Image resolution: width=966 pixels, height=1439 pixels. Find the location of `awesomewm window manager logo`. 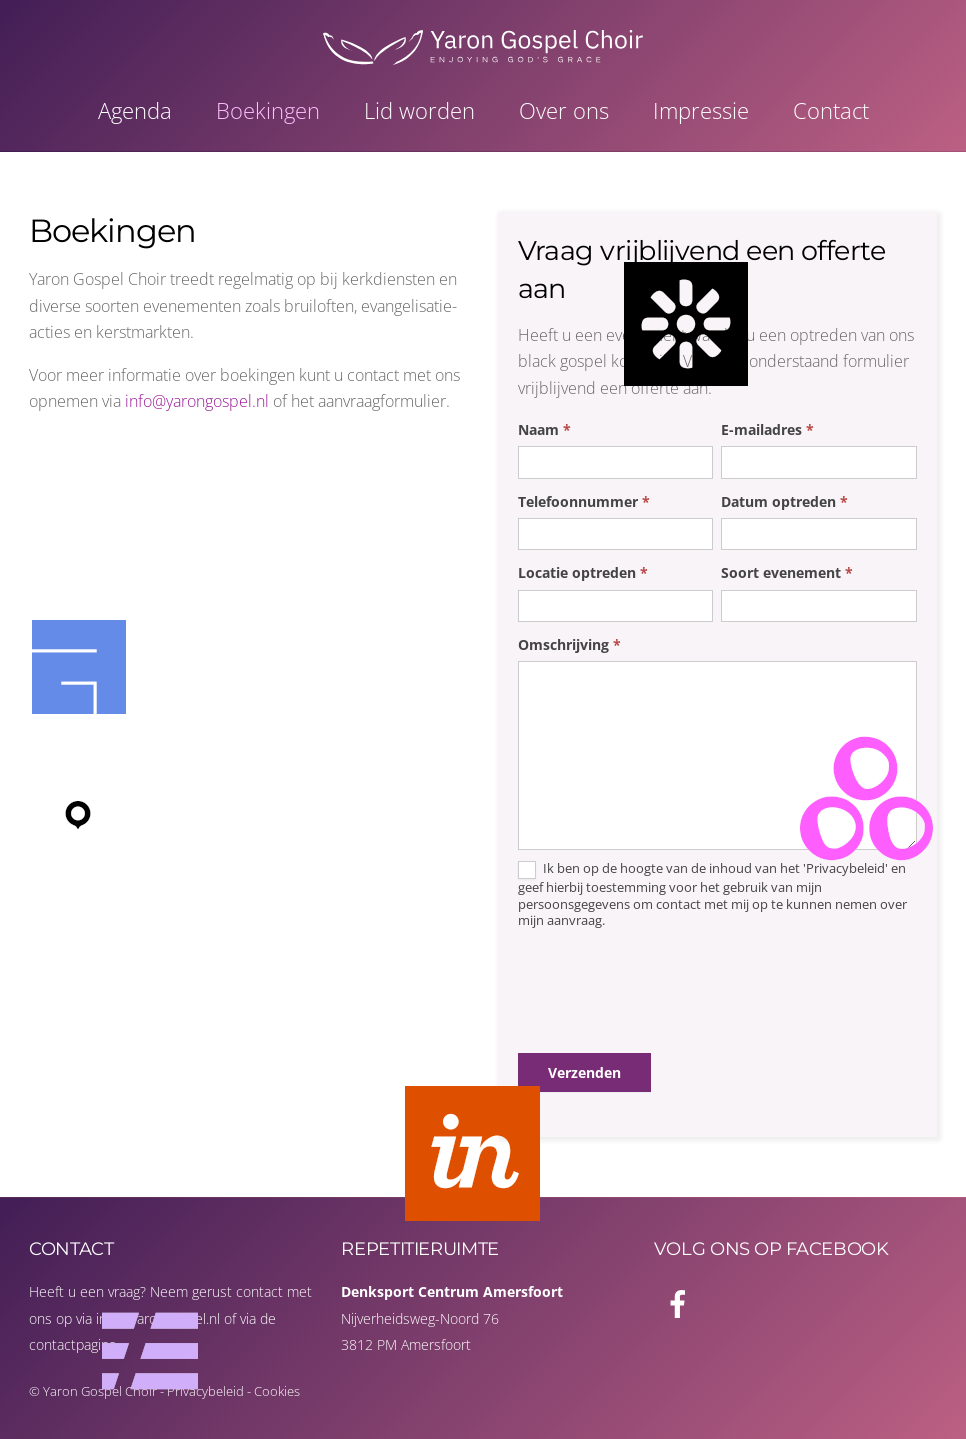

awesomewm window manager logo is located at coordinates (79, 667).